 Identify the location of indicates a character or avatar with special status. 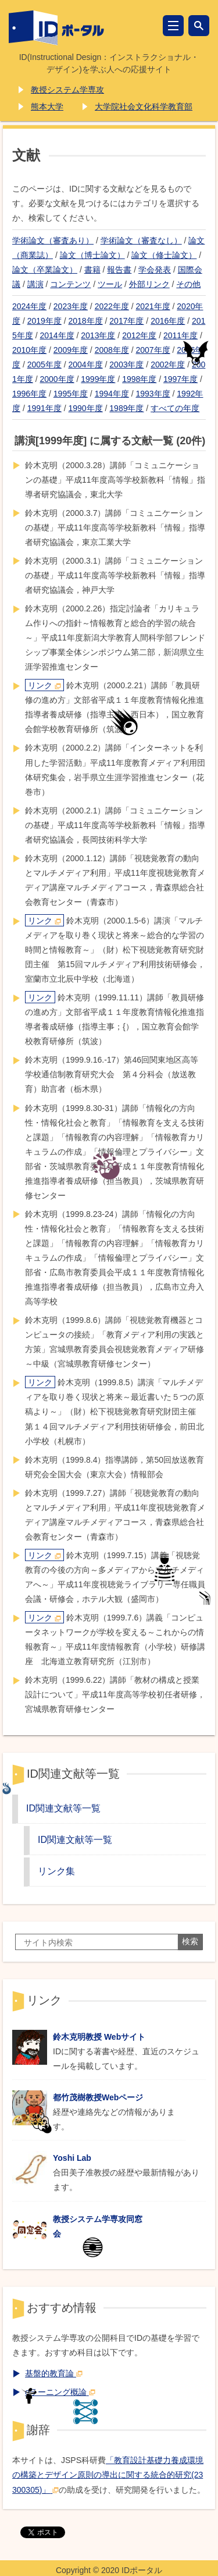
(28, 2395).